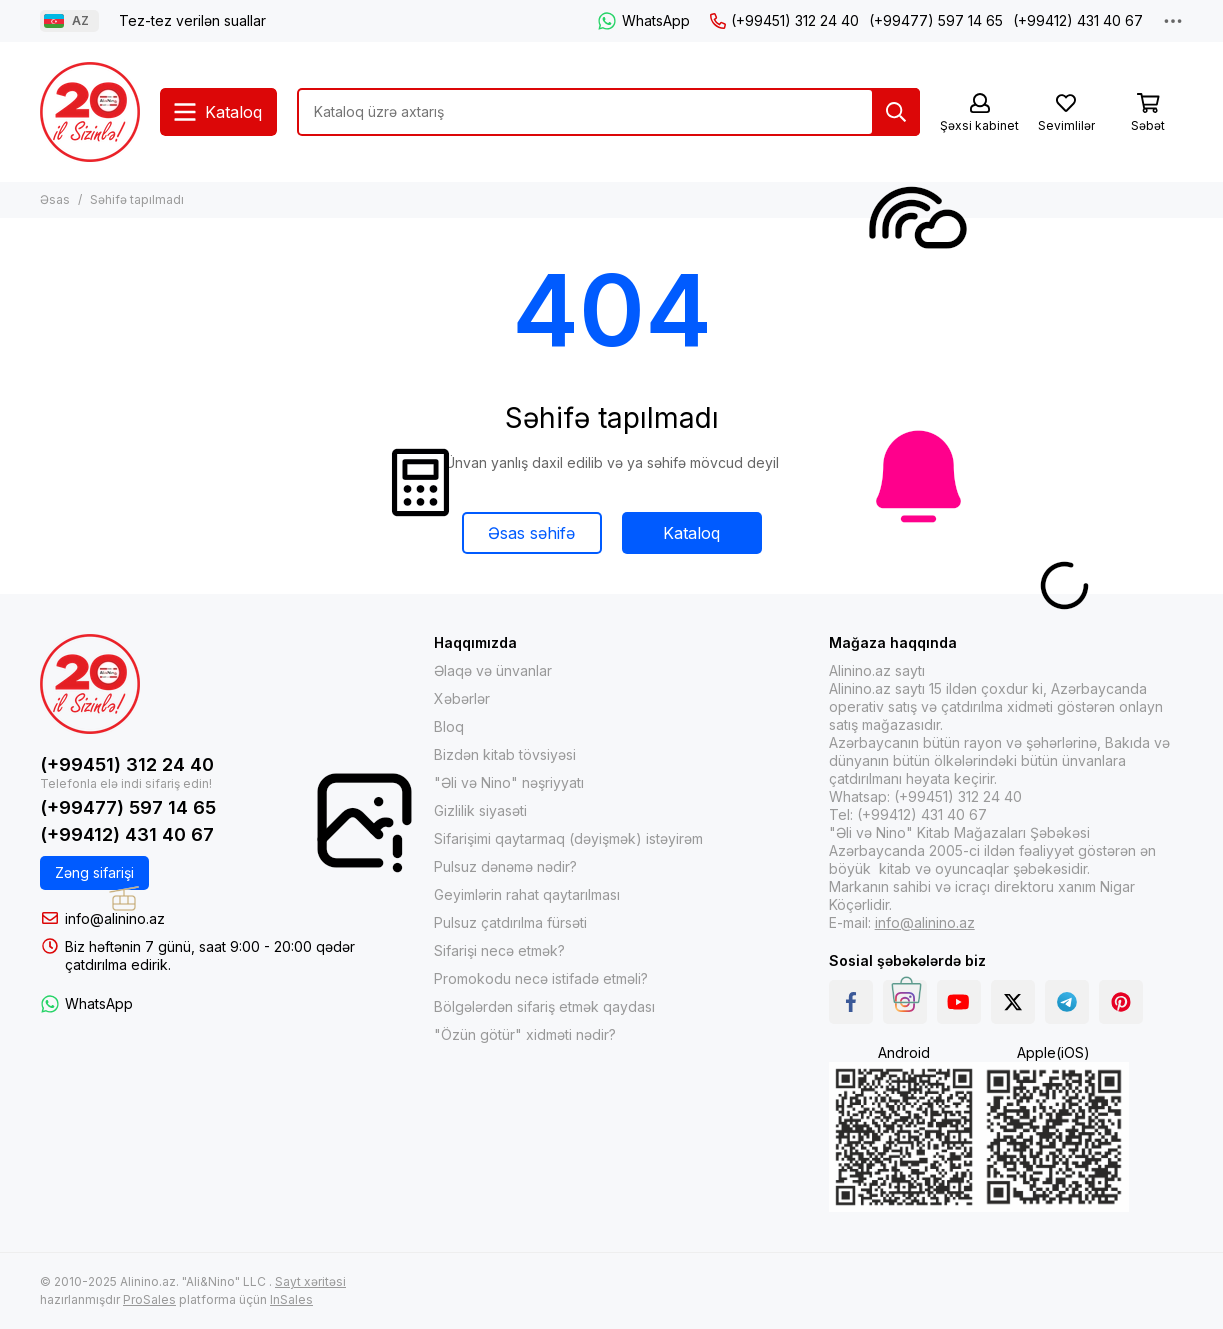 The height and width of the screenshot is (1329, 1223). Describe the element at coordinates (124, 899) in the screenshot. I see `access cable car or gondola transit information` at that location.